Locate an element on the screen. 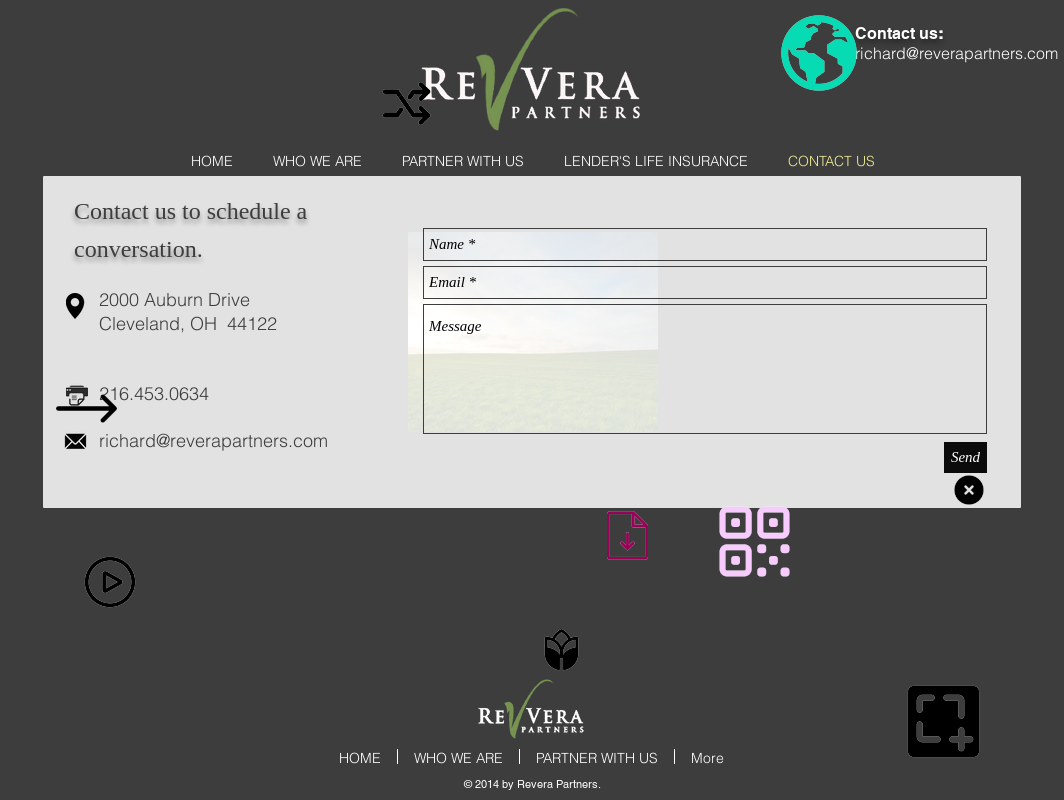  switch to global or worldwide view is located at coordinates (819, 53).